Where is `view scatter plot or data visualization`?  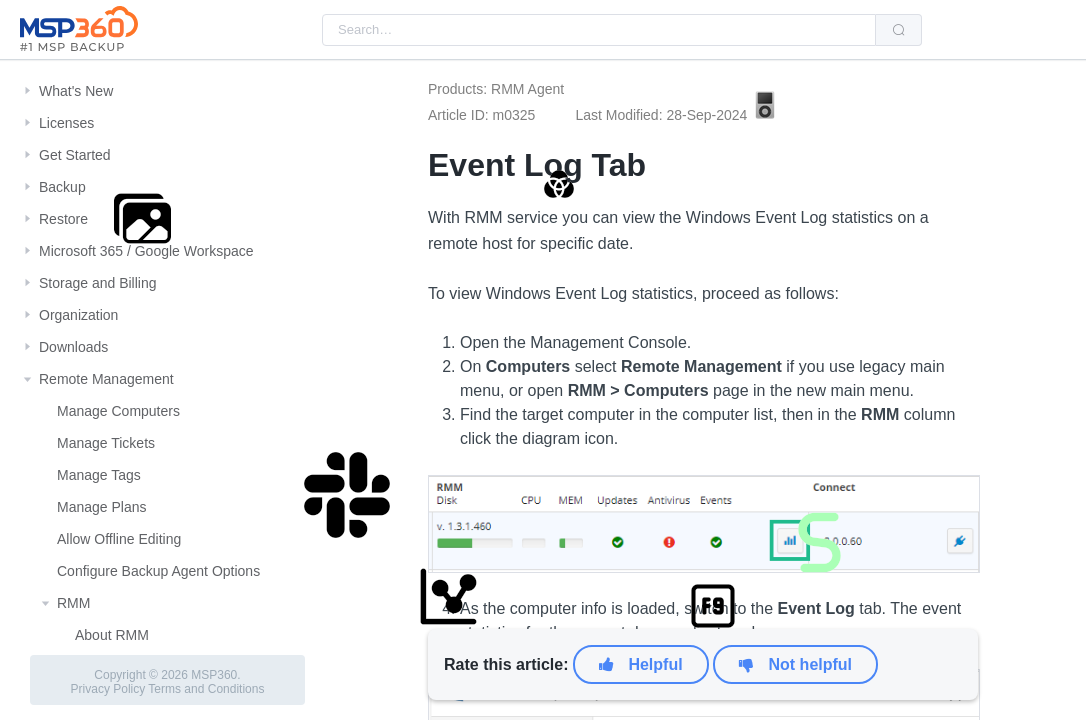 view scatter plot or data visualization is located at coordinates (448, 596).